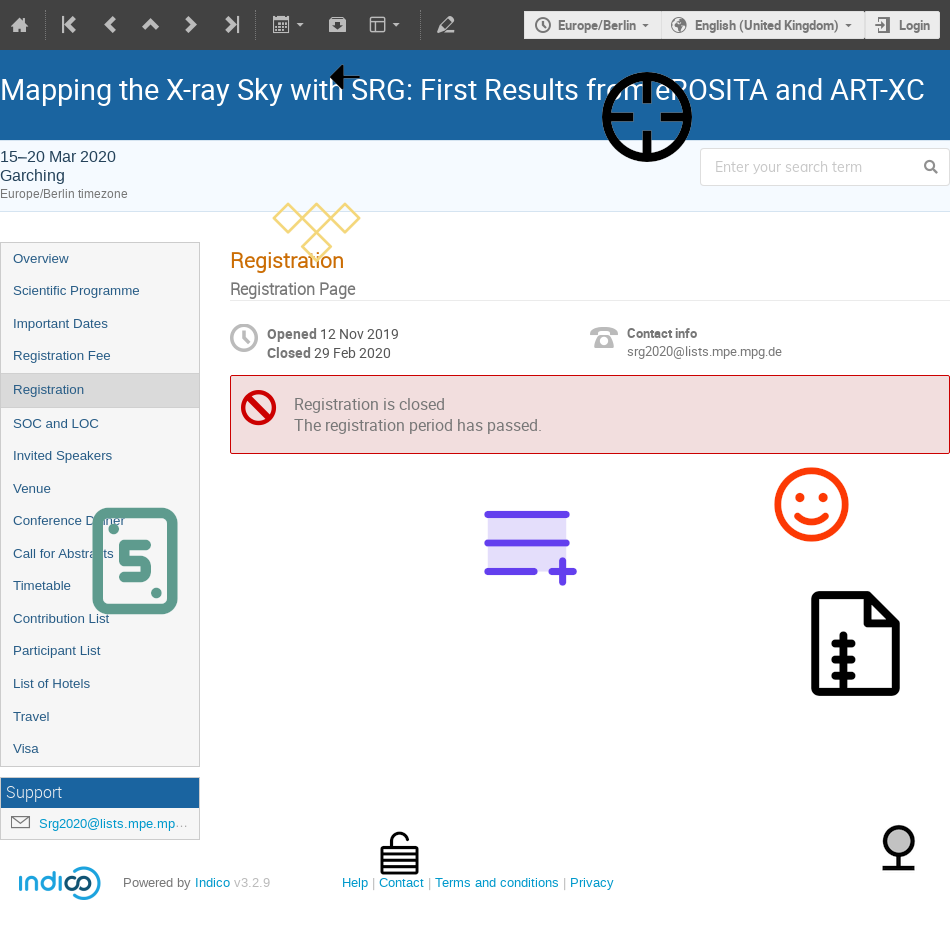  I want to click on access compressed or archived files, so click(855, 643).